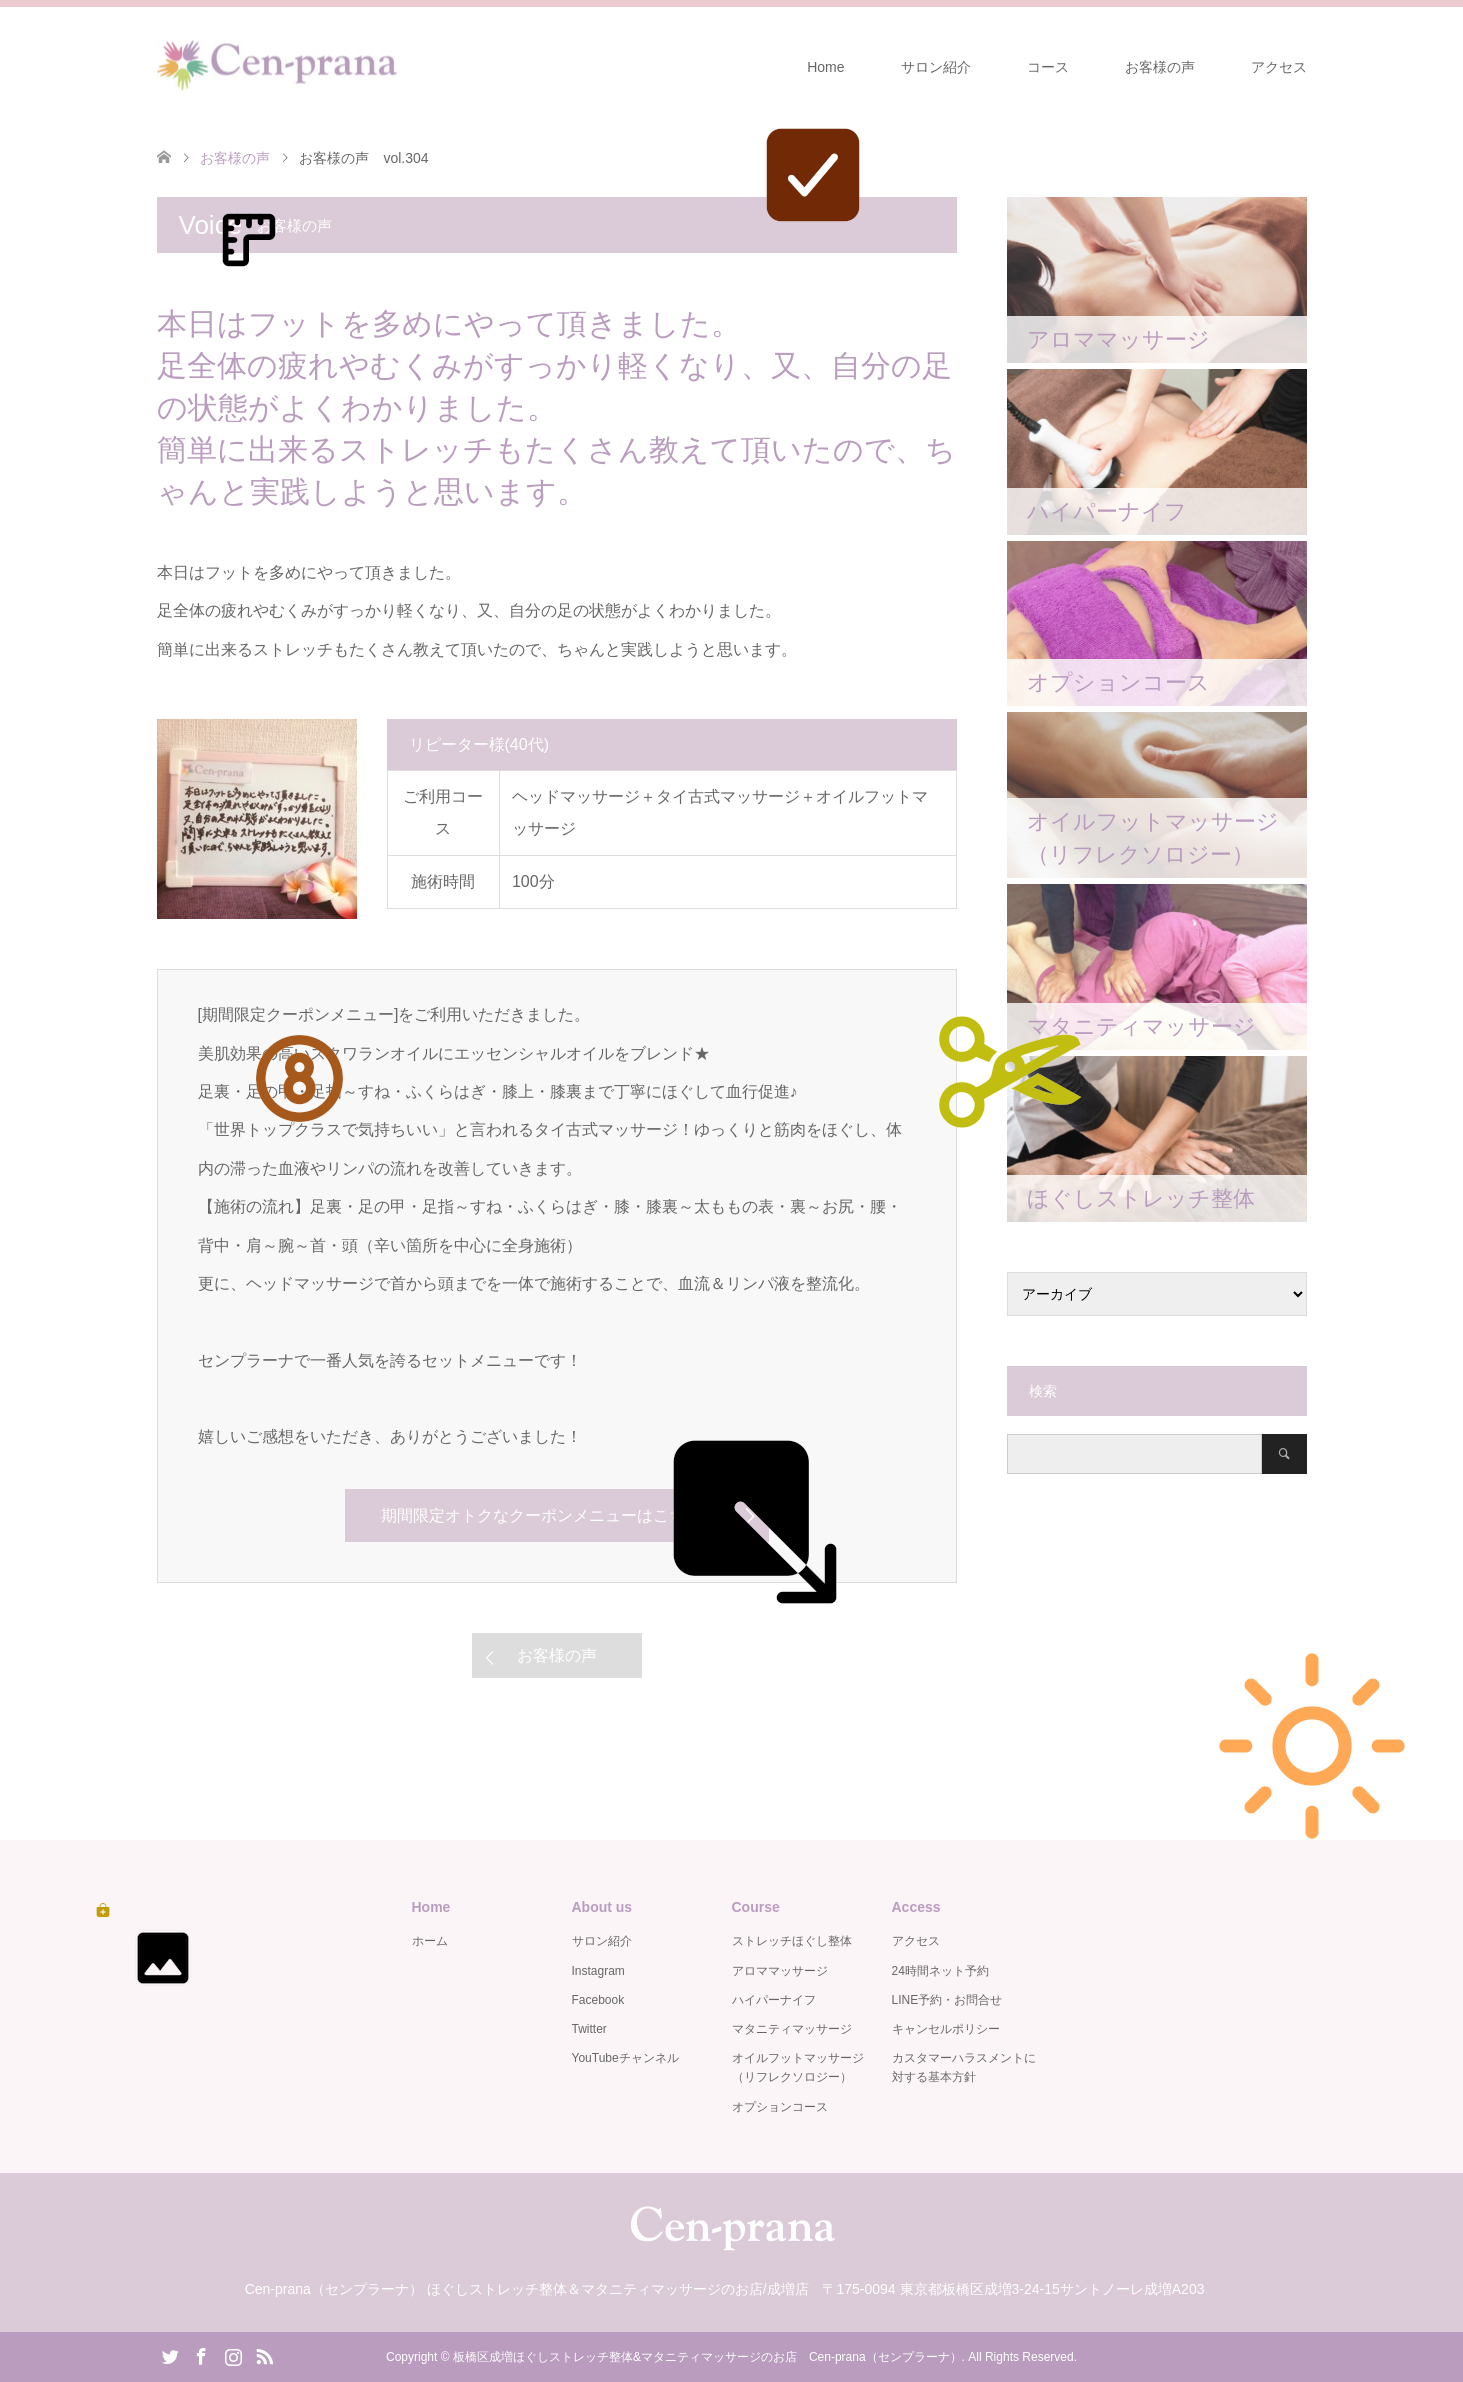  I want to click on toggle light mode or increase brightness, so click(1312, 1746).